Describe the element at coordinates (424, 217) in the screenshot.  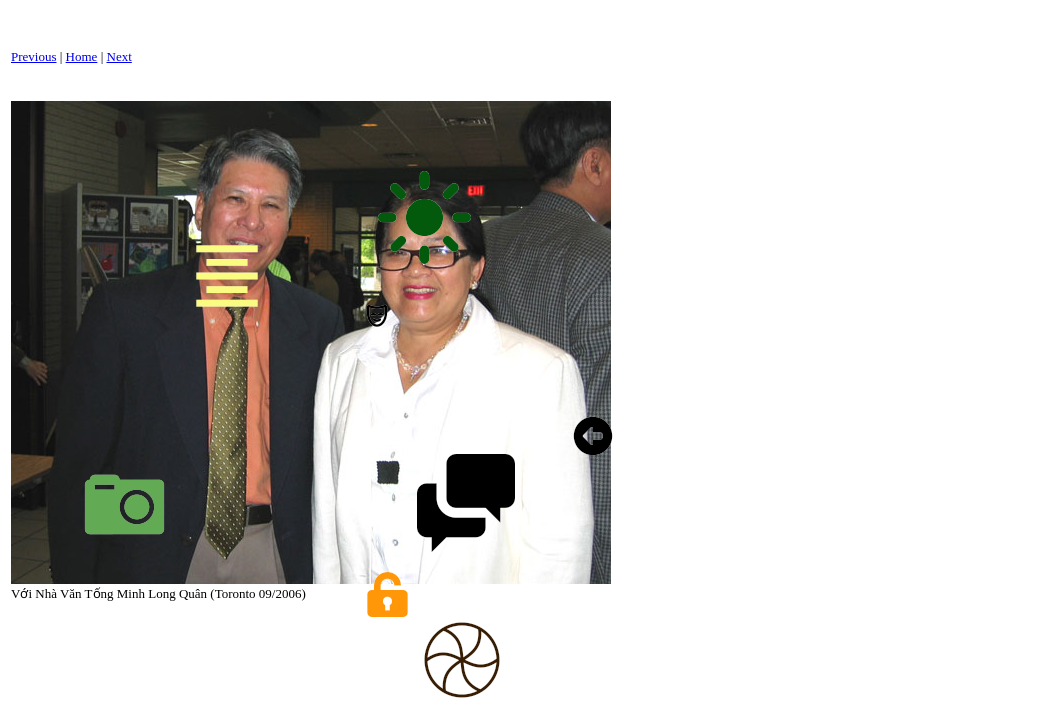
I see `increase screen brightness` at that location.